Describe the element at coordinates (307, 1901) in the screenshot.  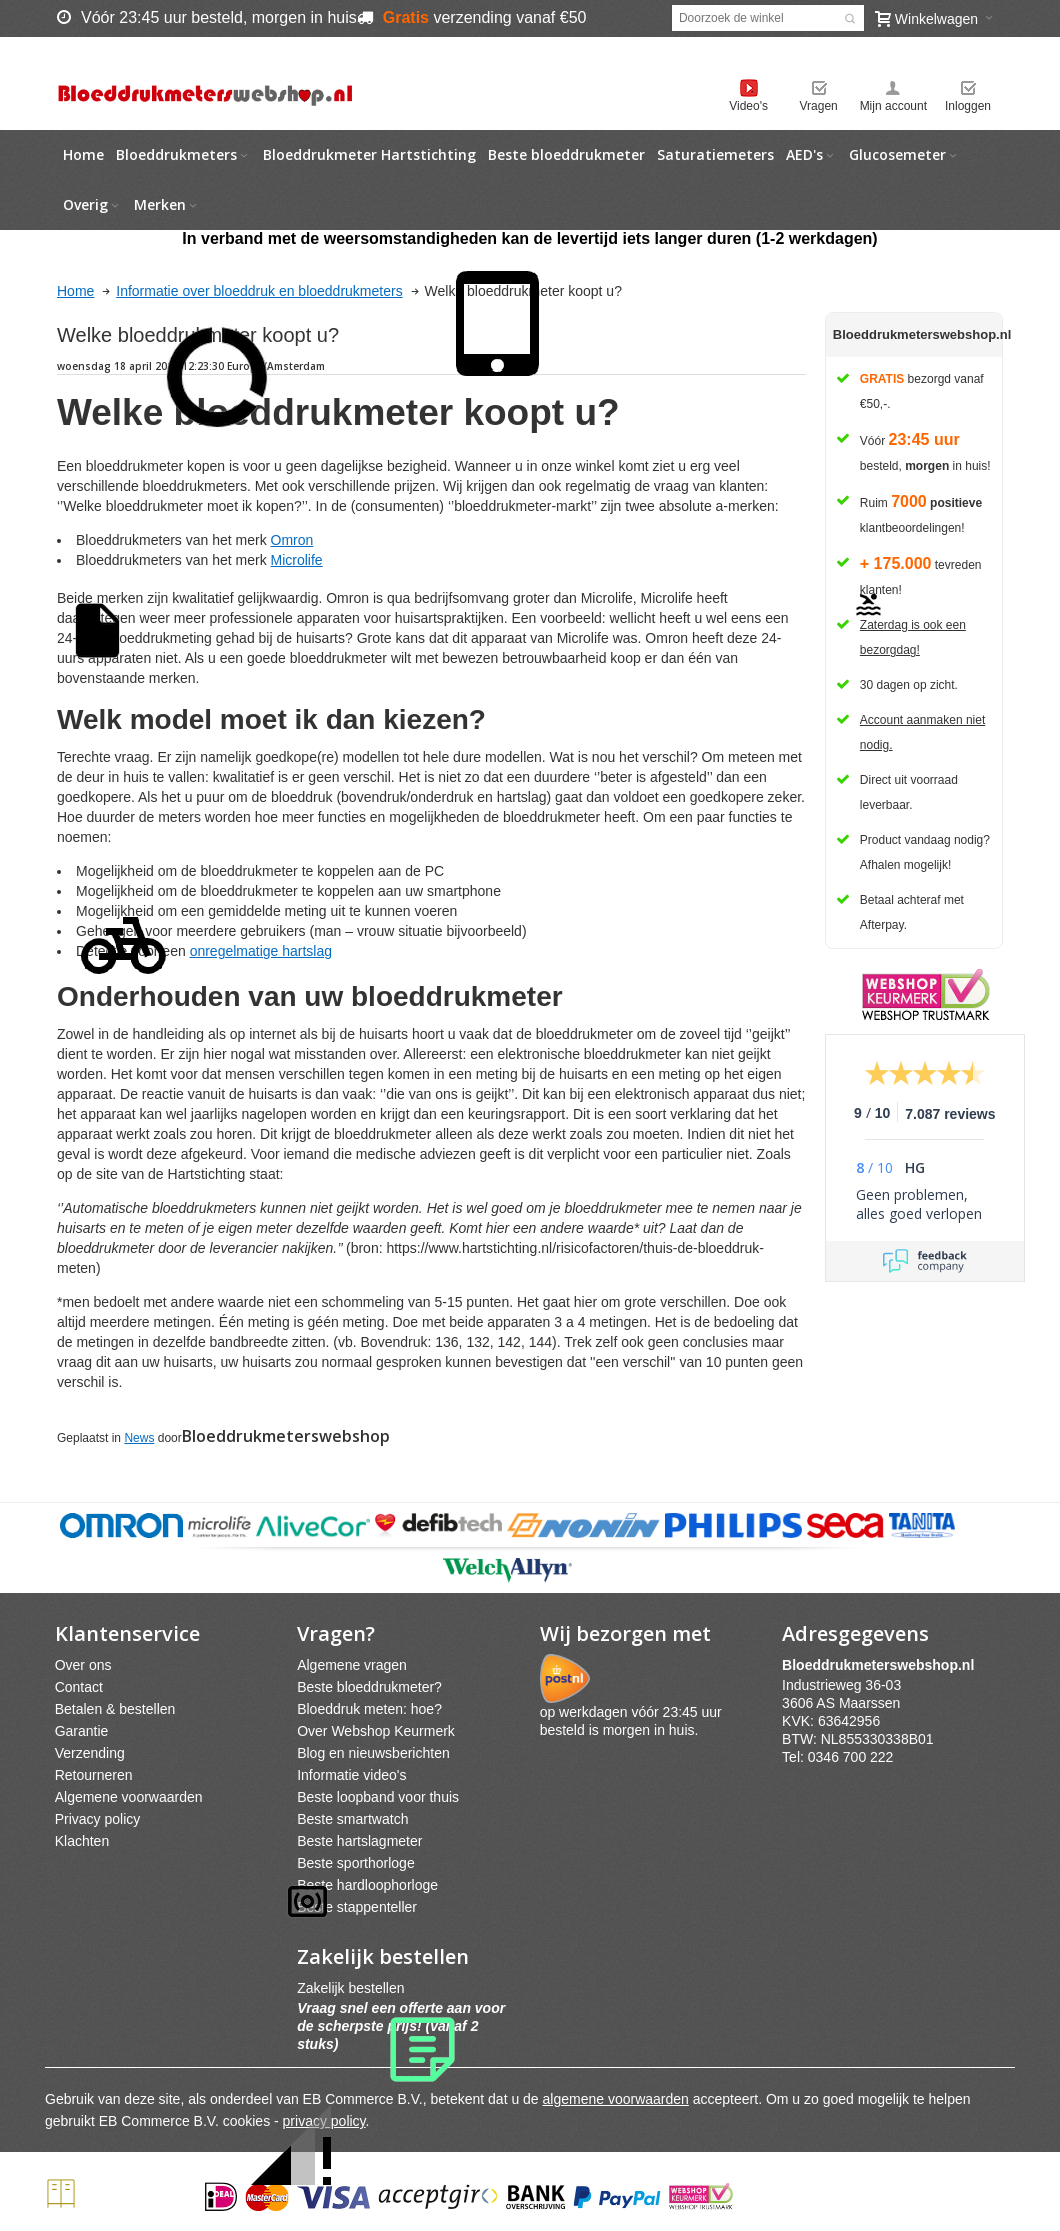
I see `enable surround sound audio output` at that location.